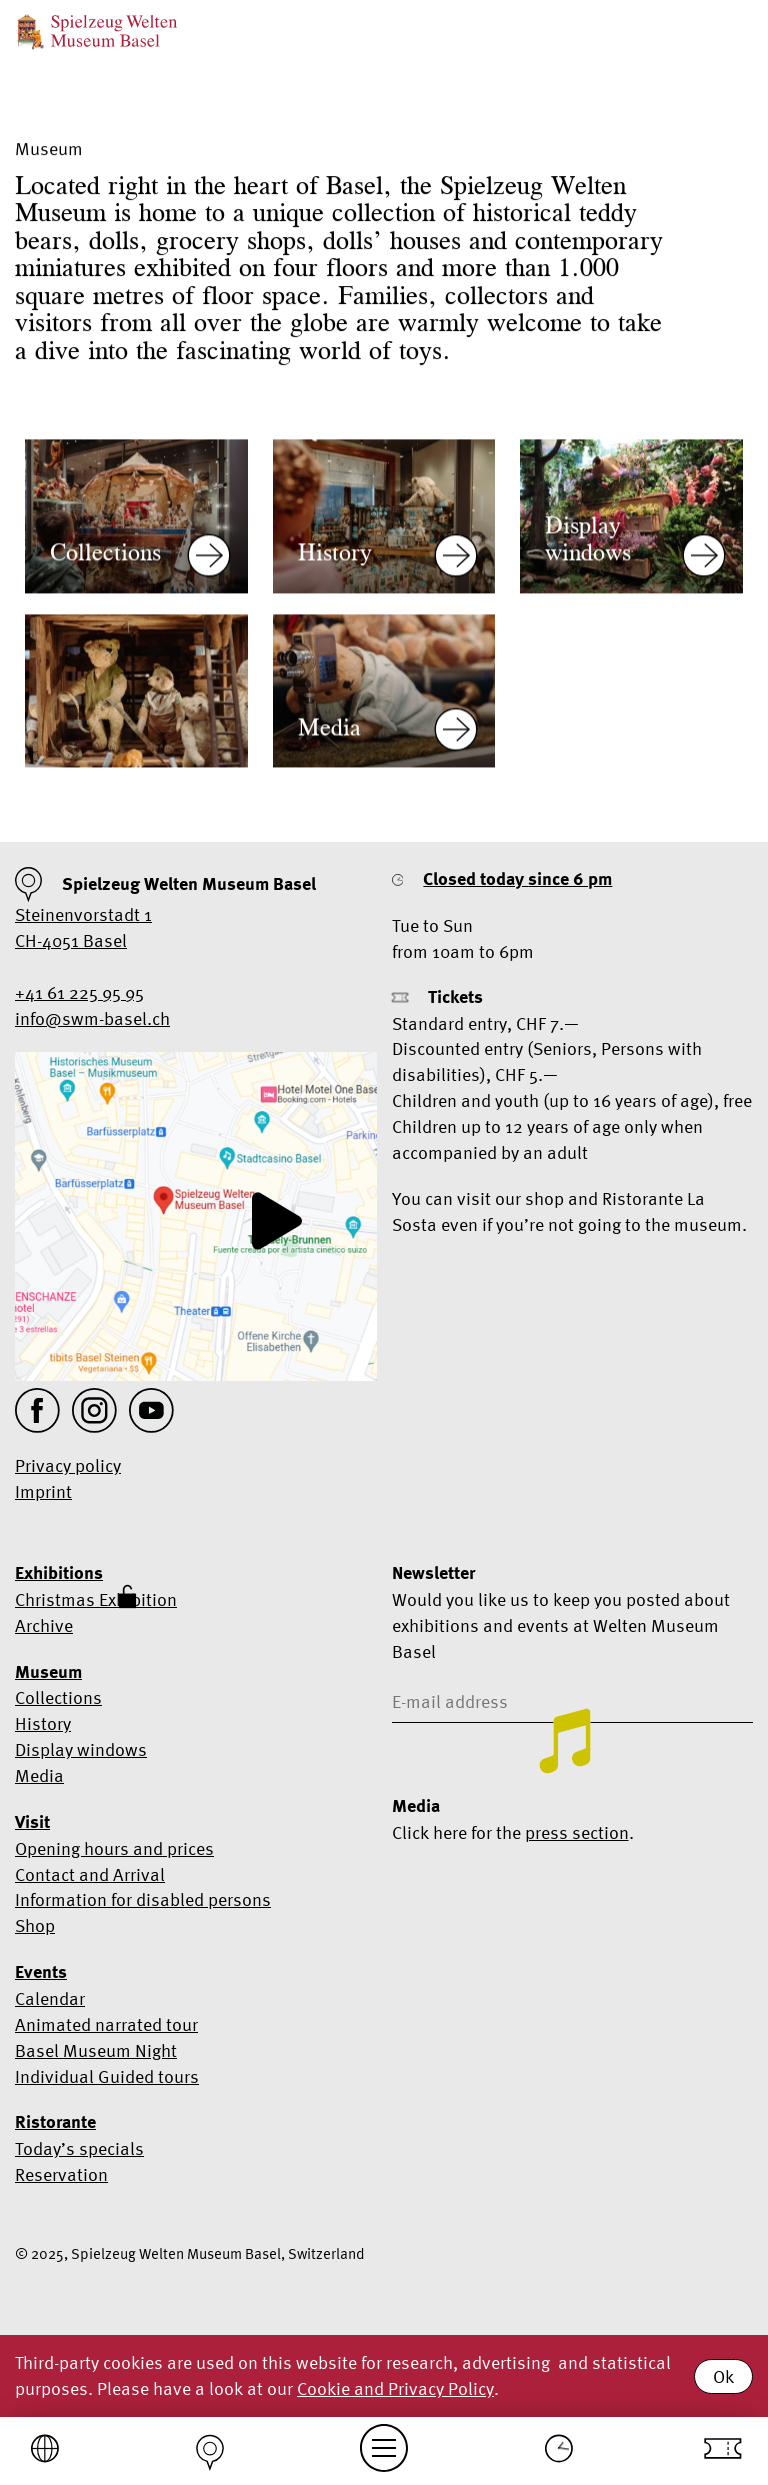 Image resolution: width=768 pixels, height=2485 pixels. What do you see at coordinates (277, 1221) in the screenshot?
I see `play media or video content` at bounding box center [277, 1221].